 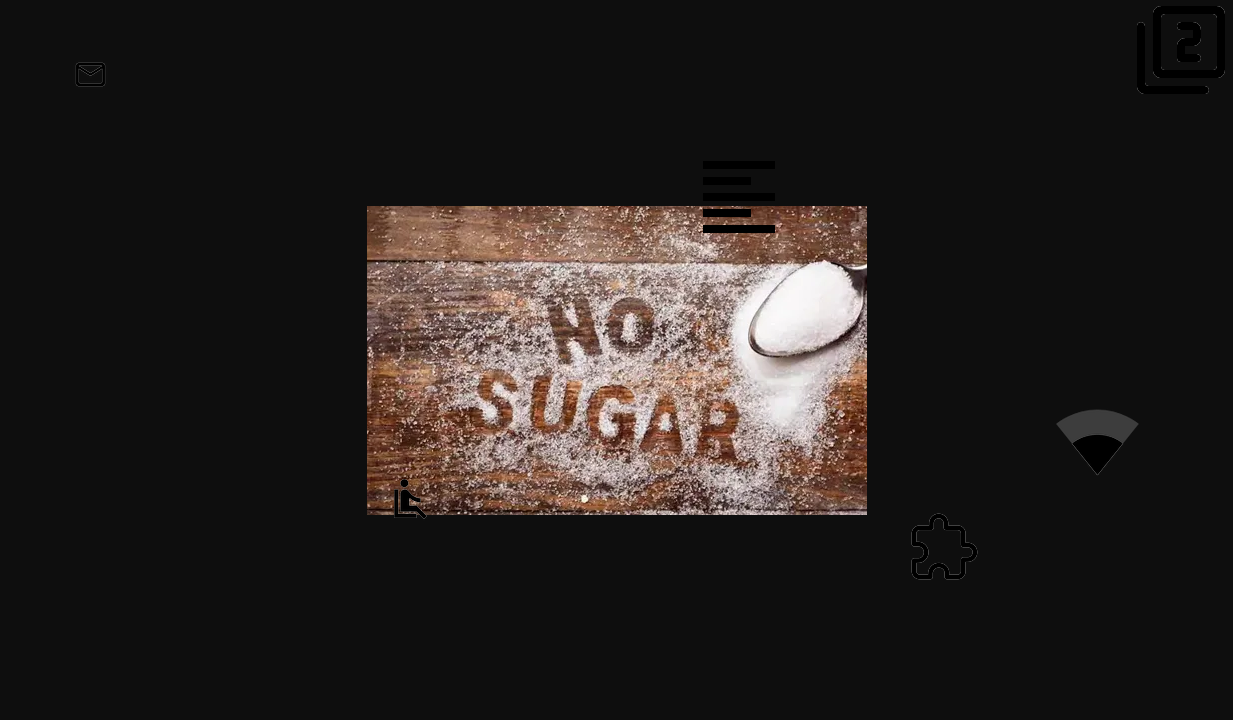 I want to click on open your email inbox, so click(x=90, y=74).